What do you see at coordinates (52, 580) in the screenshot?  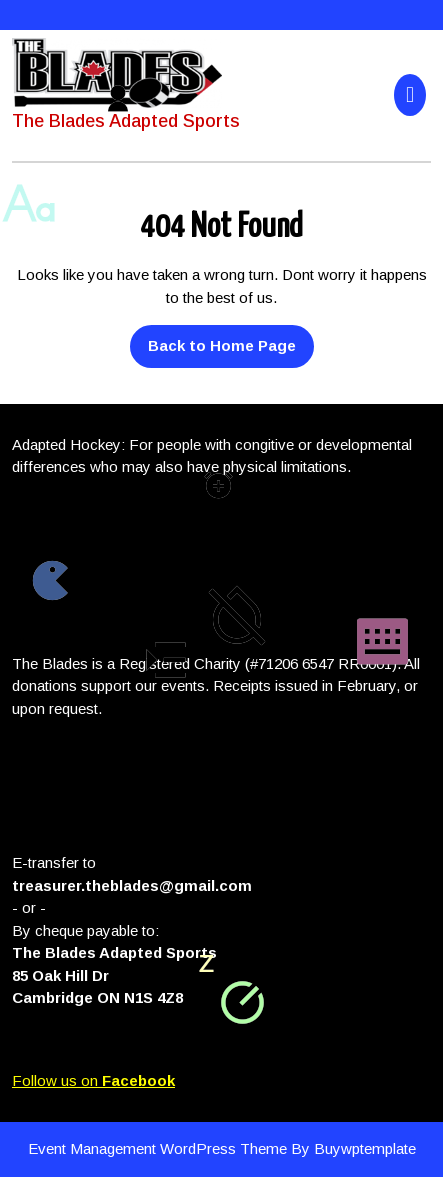 I see `open games or gaming section` at bounding box center [52, 580].